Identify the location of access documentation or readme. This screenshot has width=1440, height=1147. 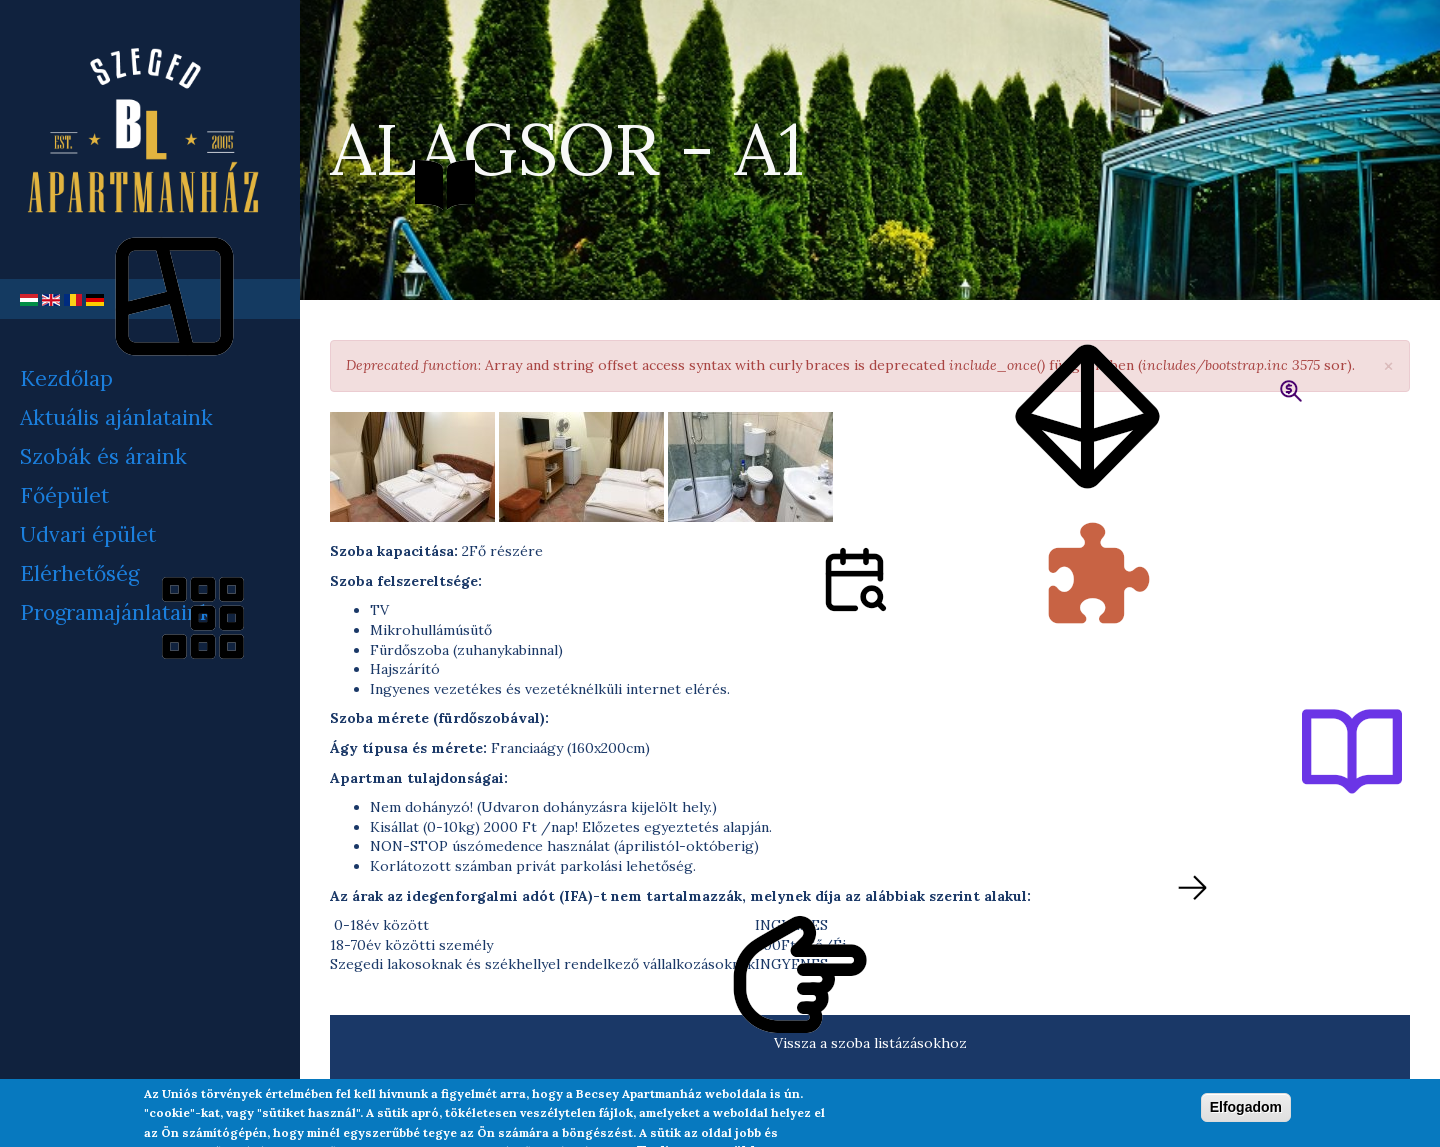
(1352, 753).